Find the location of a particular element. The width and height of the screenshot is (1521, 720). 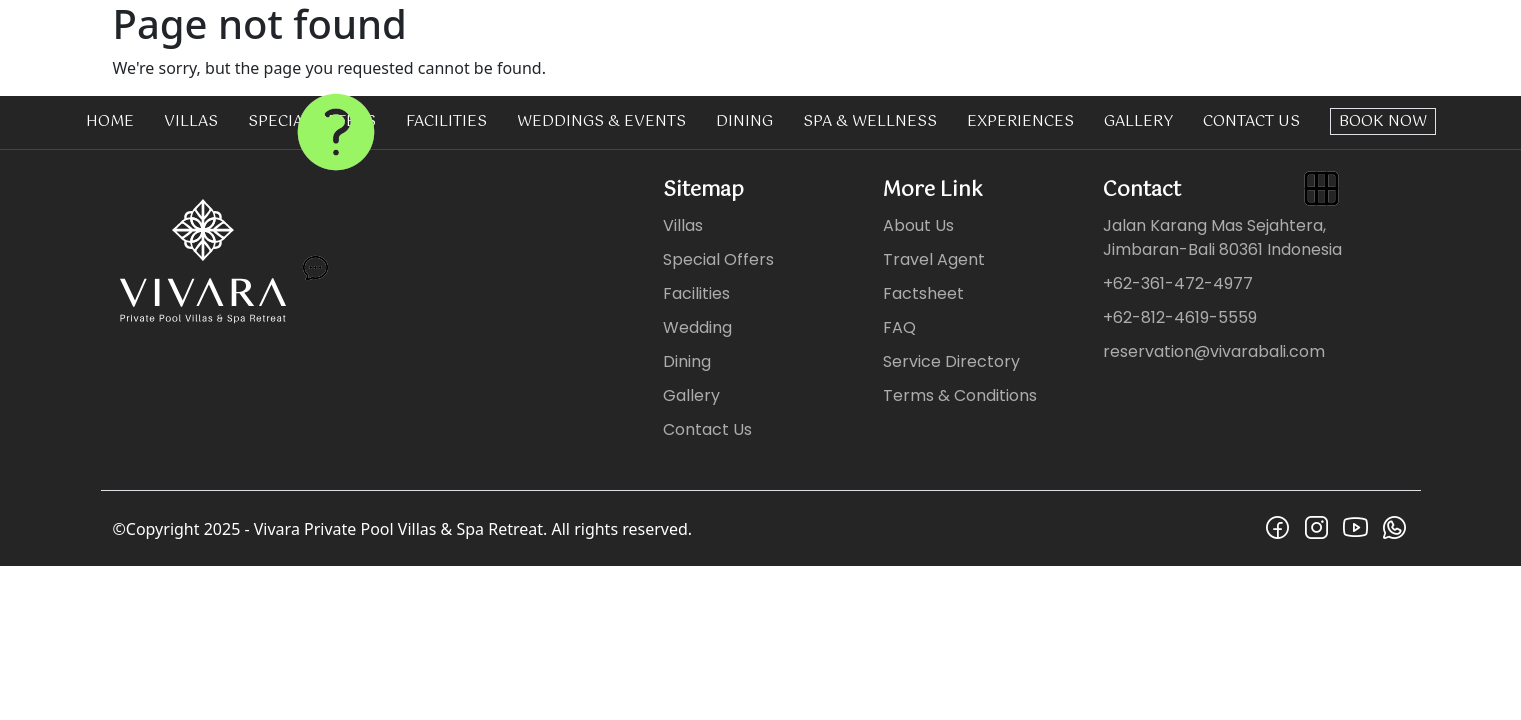

access help or support is located at coordinates (336, 132).